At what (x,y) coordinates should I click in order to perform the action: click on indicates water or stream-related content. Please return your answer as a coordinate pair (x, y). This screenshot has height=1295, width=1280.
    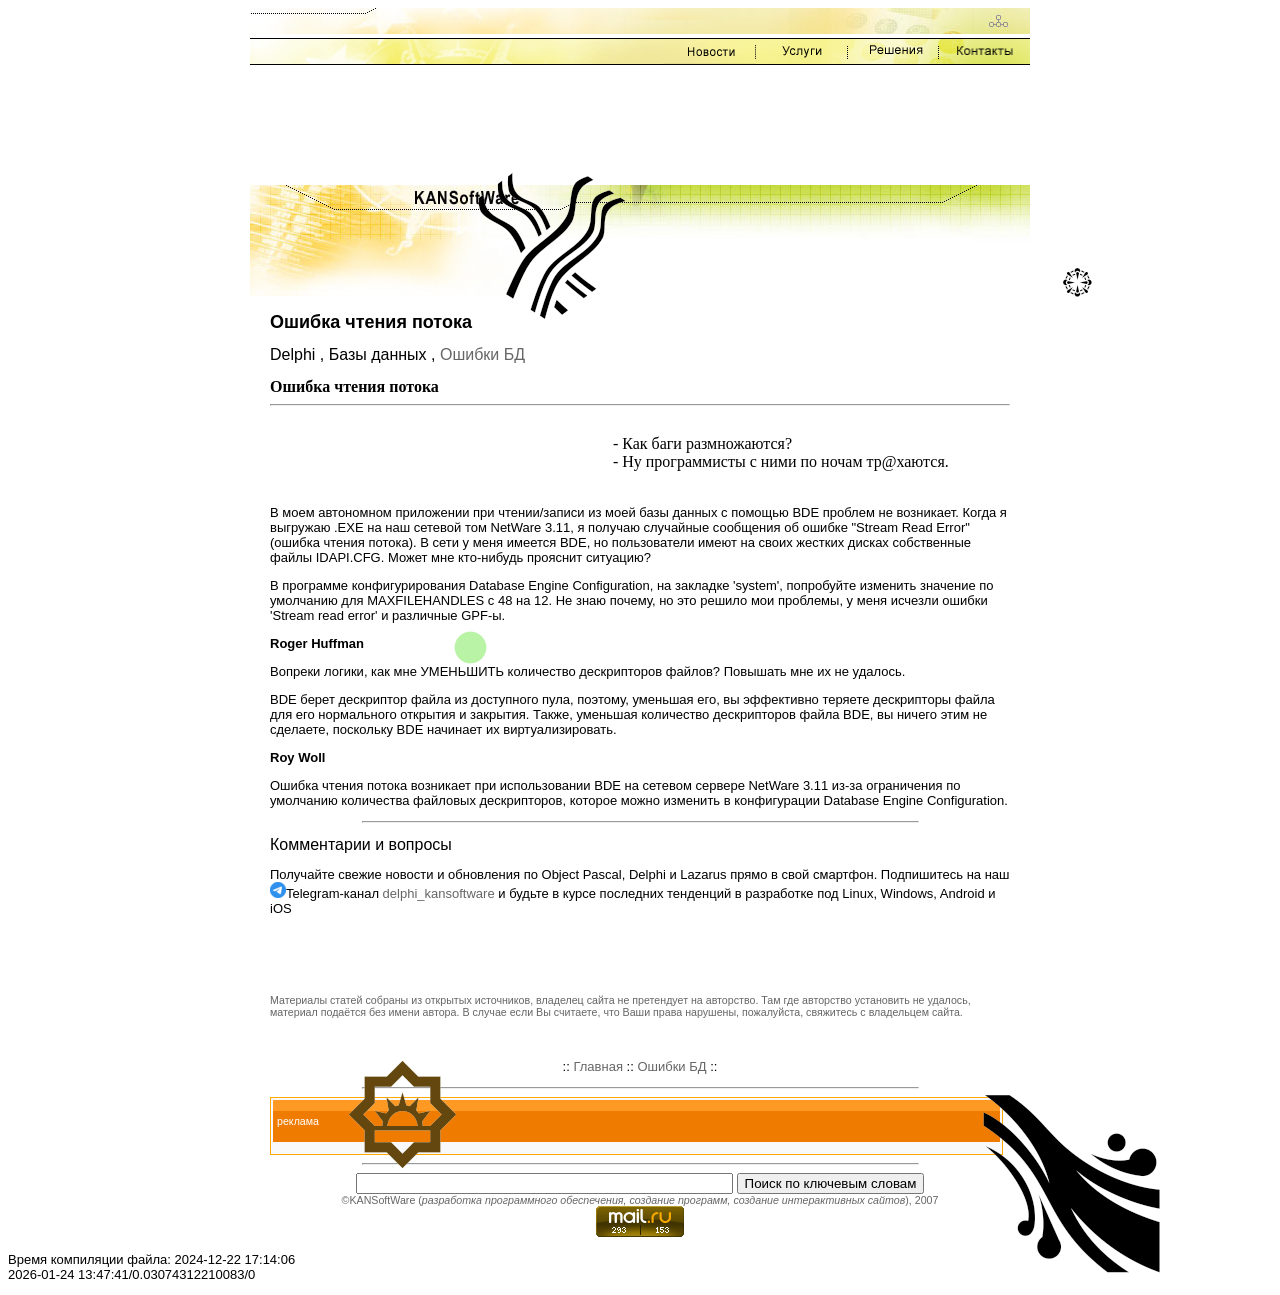
    Looking at the image, I should click on (1070, 1182).